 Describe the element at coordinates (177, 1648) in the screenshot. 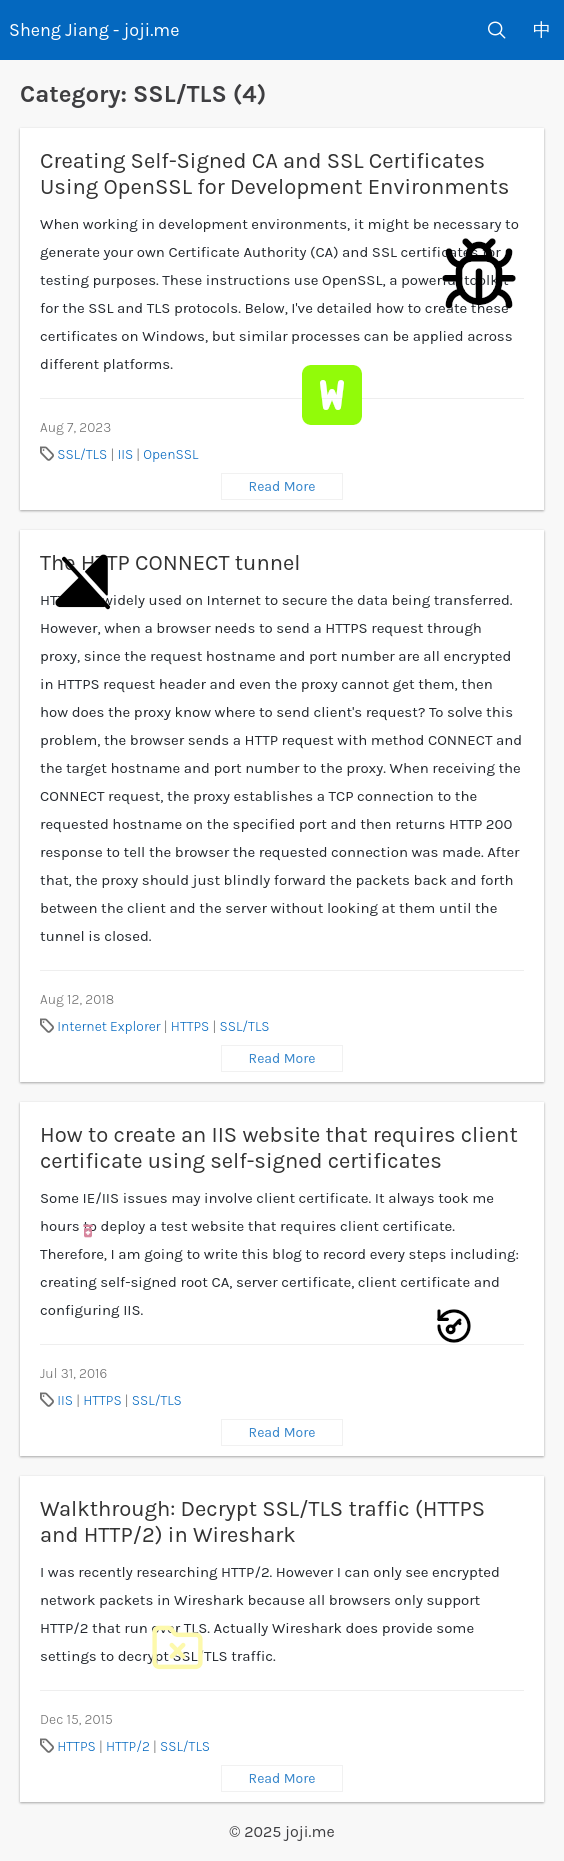

I see `delete a folder` at that location.